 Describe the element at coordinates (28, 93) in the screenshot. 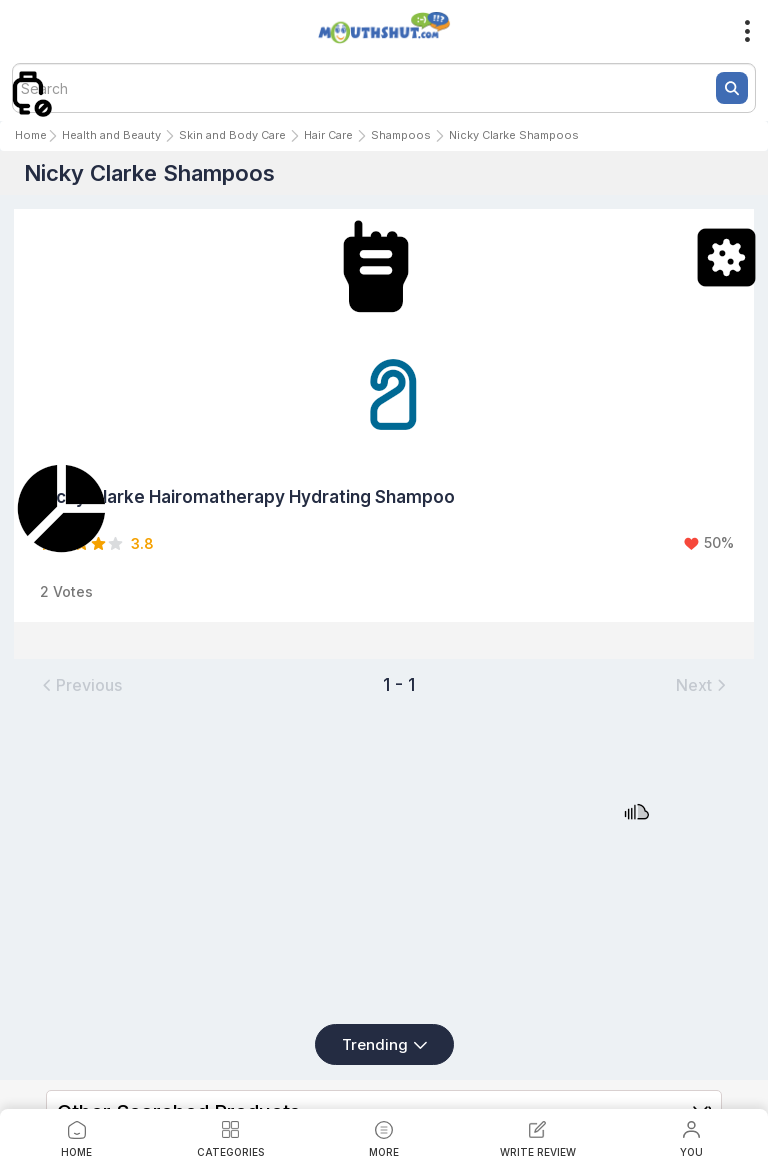

I see `cancel smartwatch pairing` at that location.